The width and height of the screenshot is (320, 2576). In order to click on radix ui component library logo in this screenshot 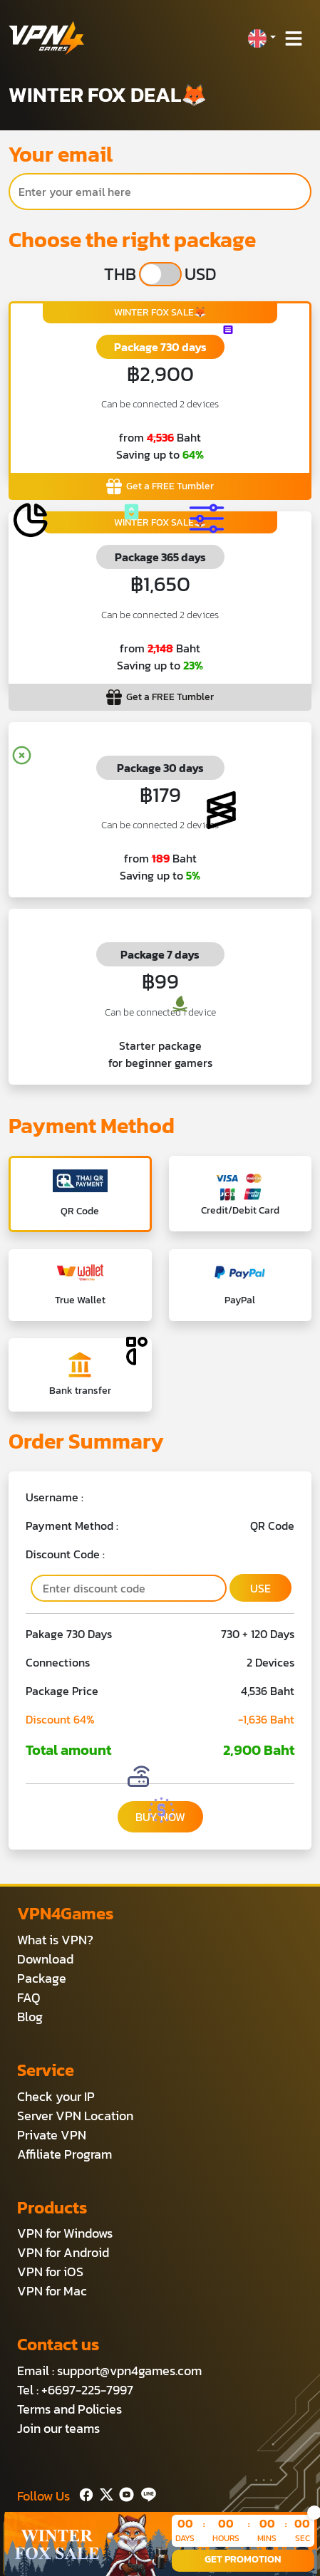, I will do `click(136, 1351)`.